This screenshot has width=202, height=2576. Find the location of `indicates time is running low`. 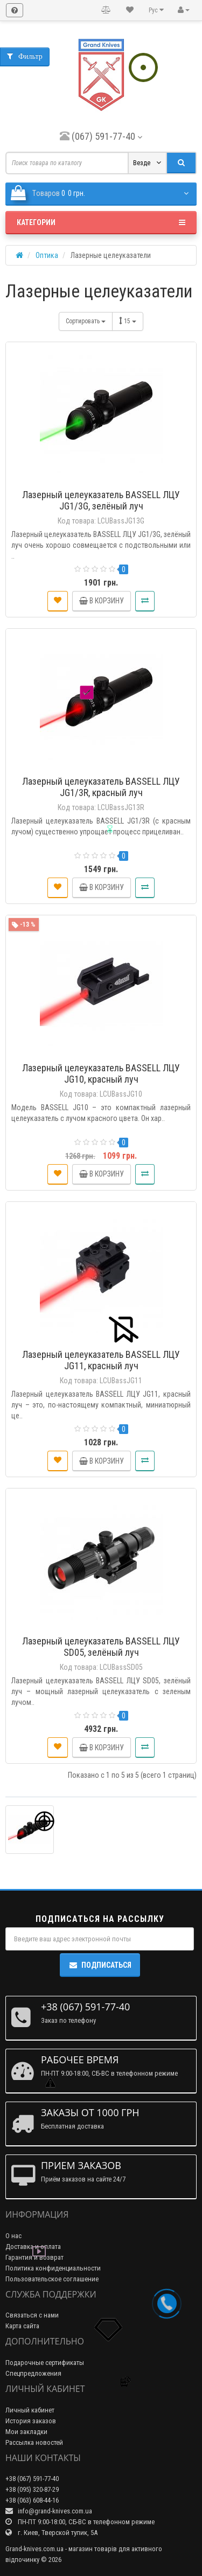

indicates time is running low is located at coordinates (110, 829).